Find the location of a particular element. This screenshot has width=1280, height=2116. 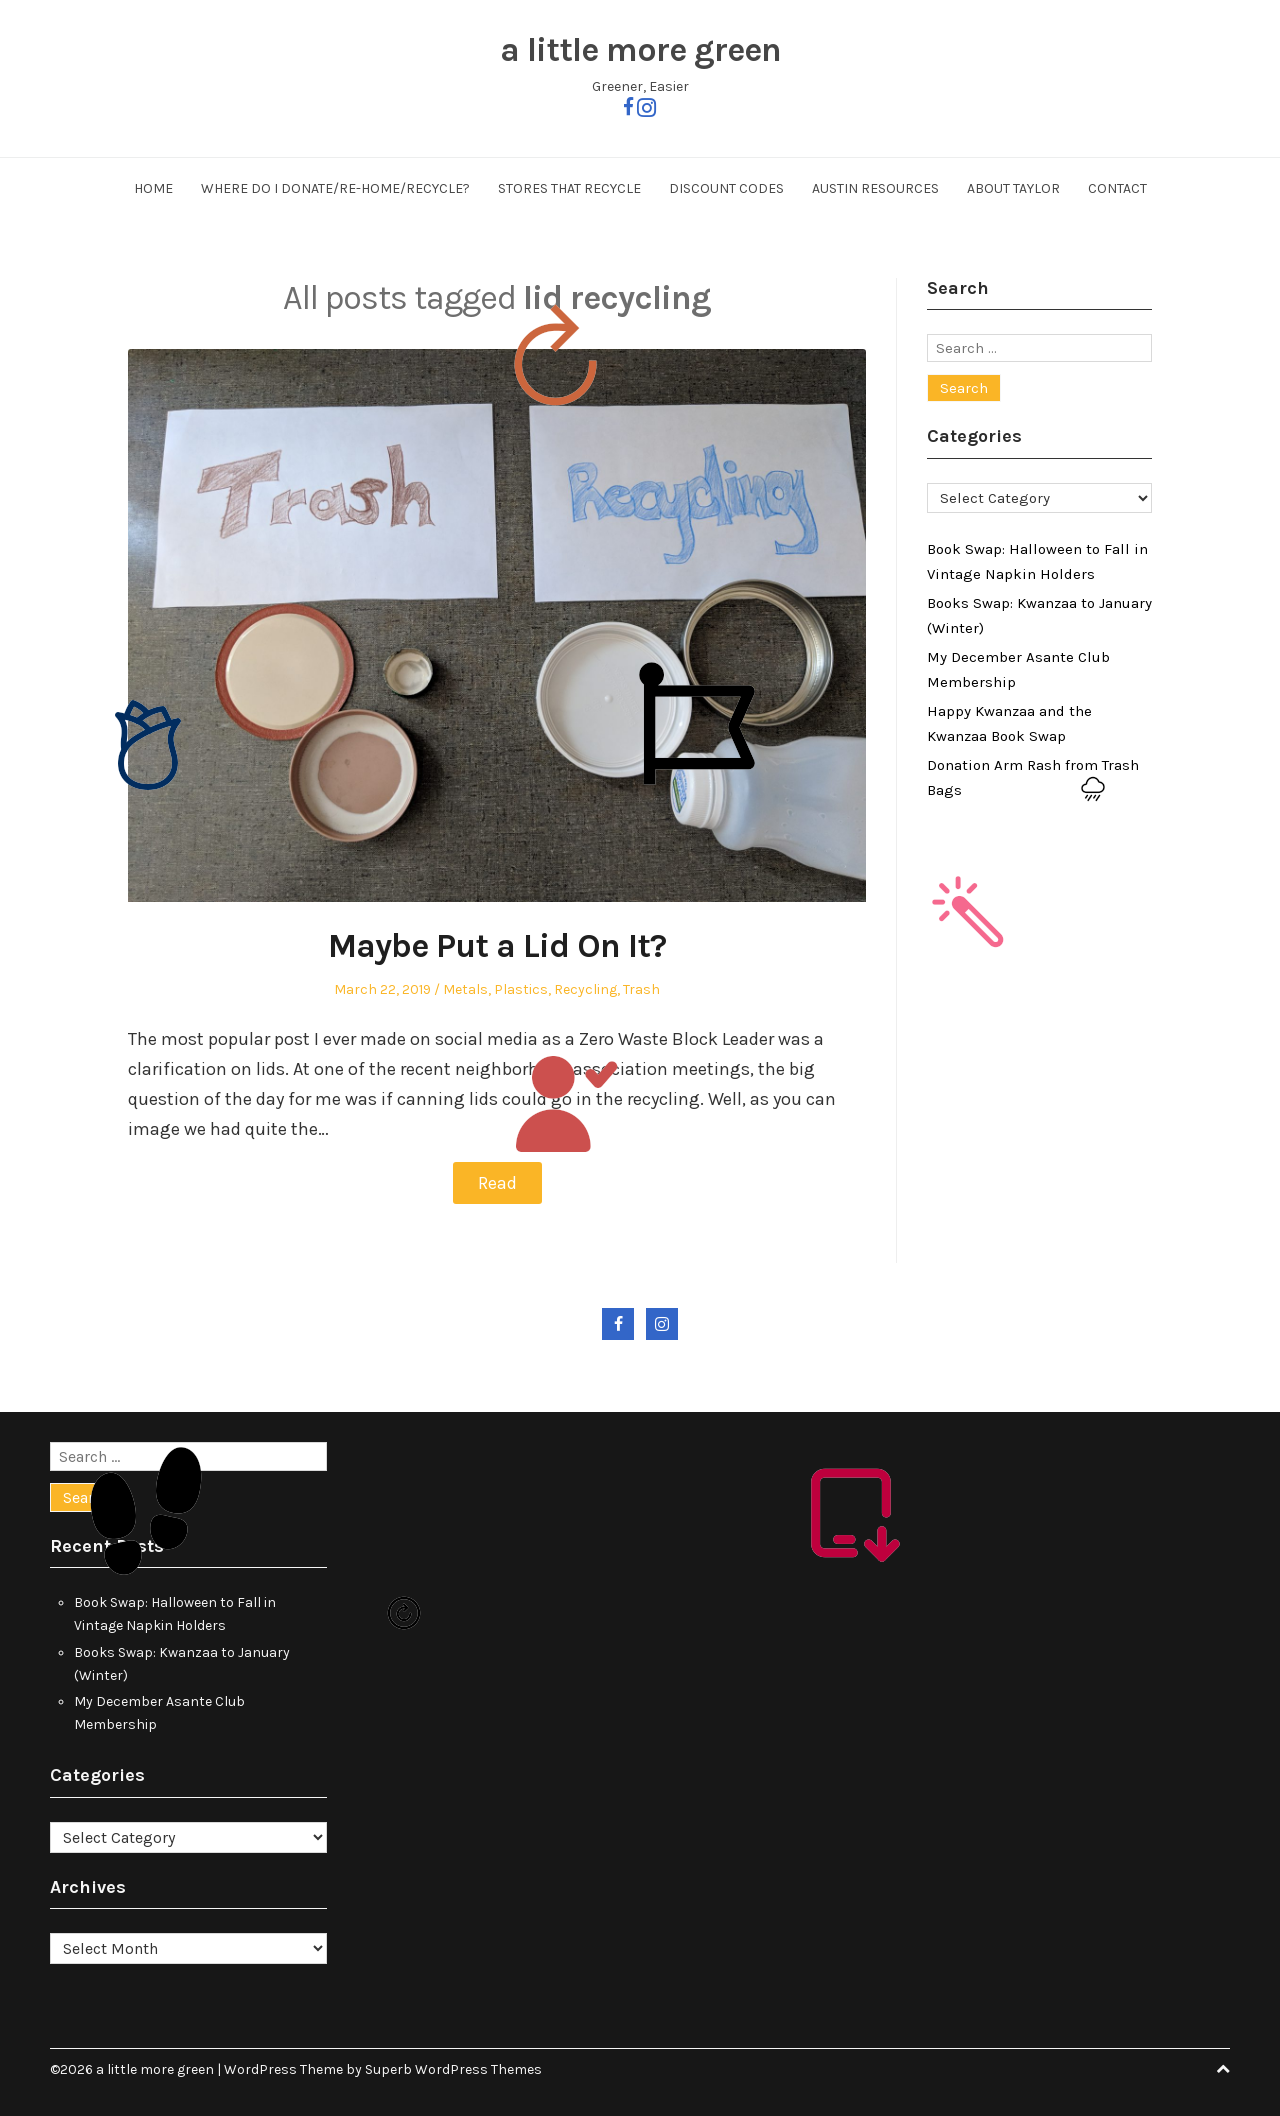

track your steps or walking activity is located at coordinates (146, 1511).